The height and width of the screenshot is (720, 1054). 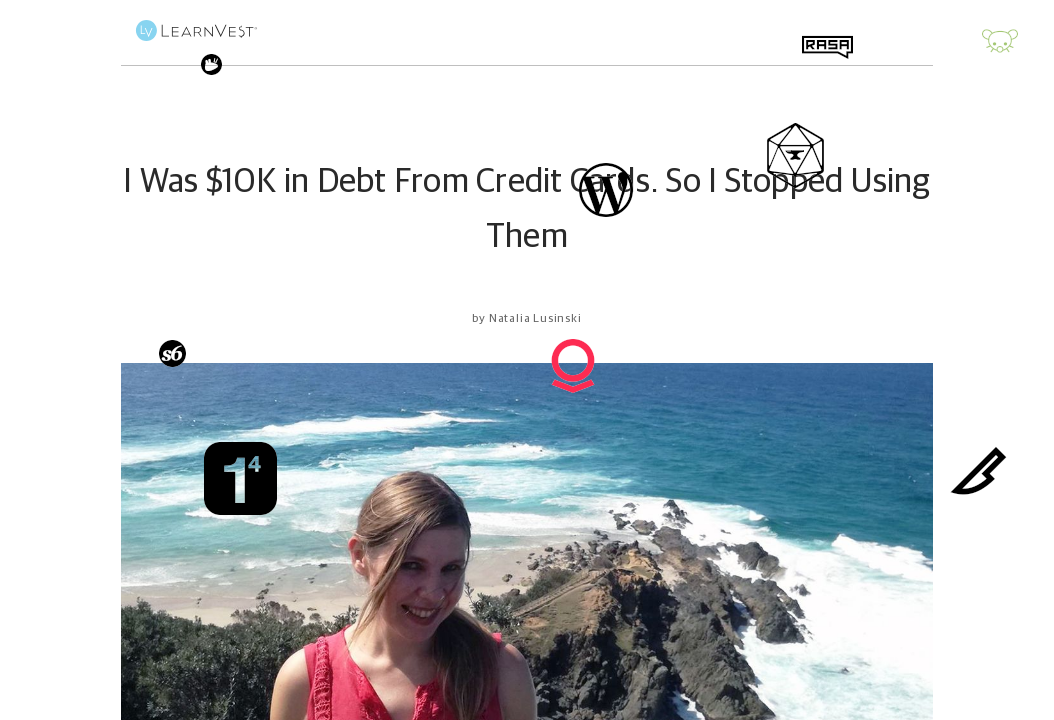 I want to click on open the Lemmy app, so click(x=1000, y=41).